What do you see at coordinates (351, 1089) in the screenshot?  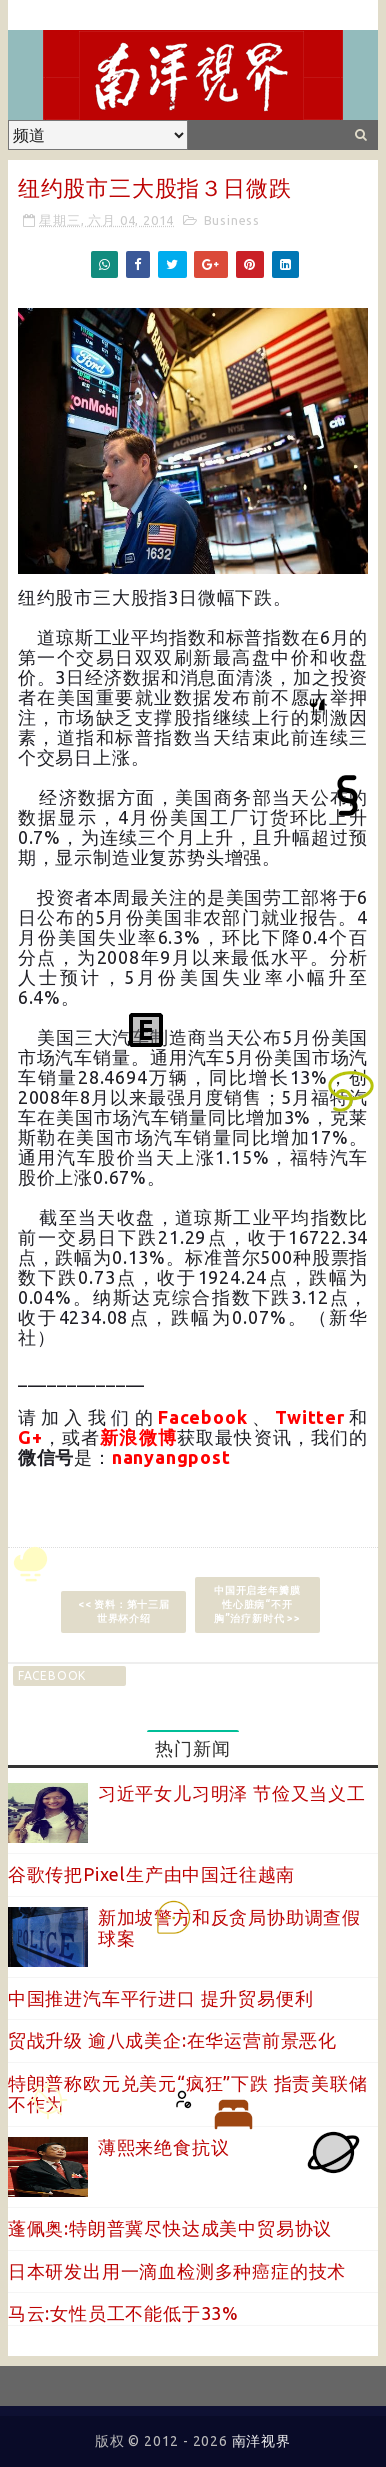 I see `select objects using freehand drawing` at bounding box center [351, 1089].